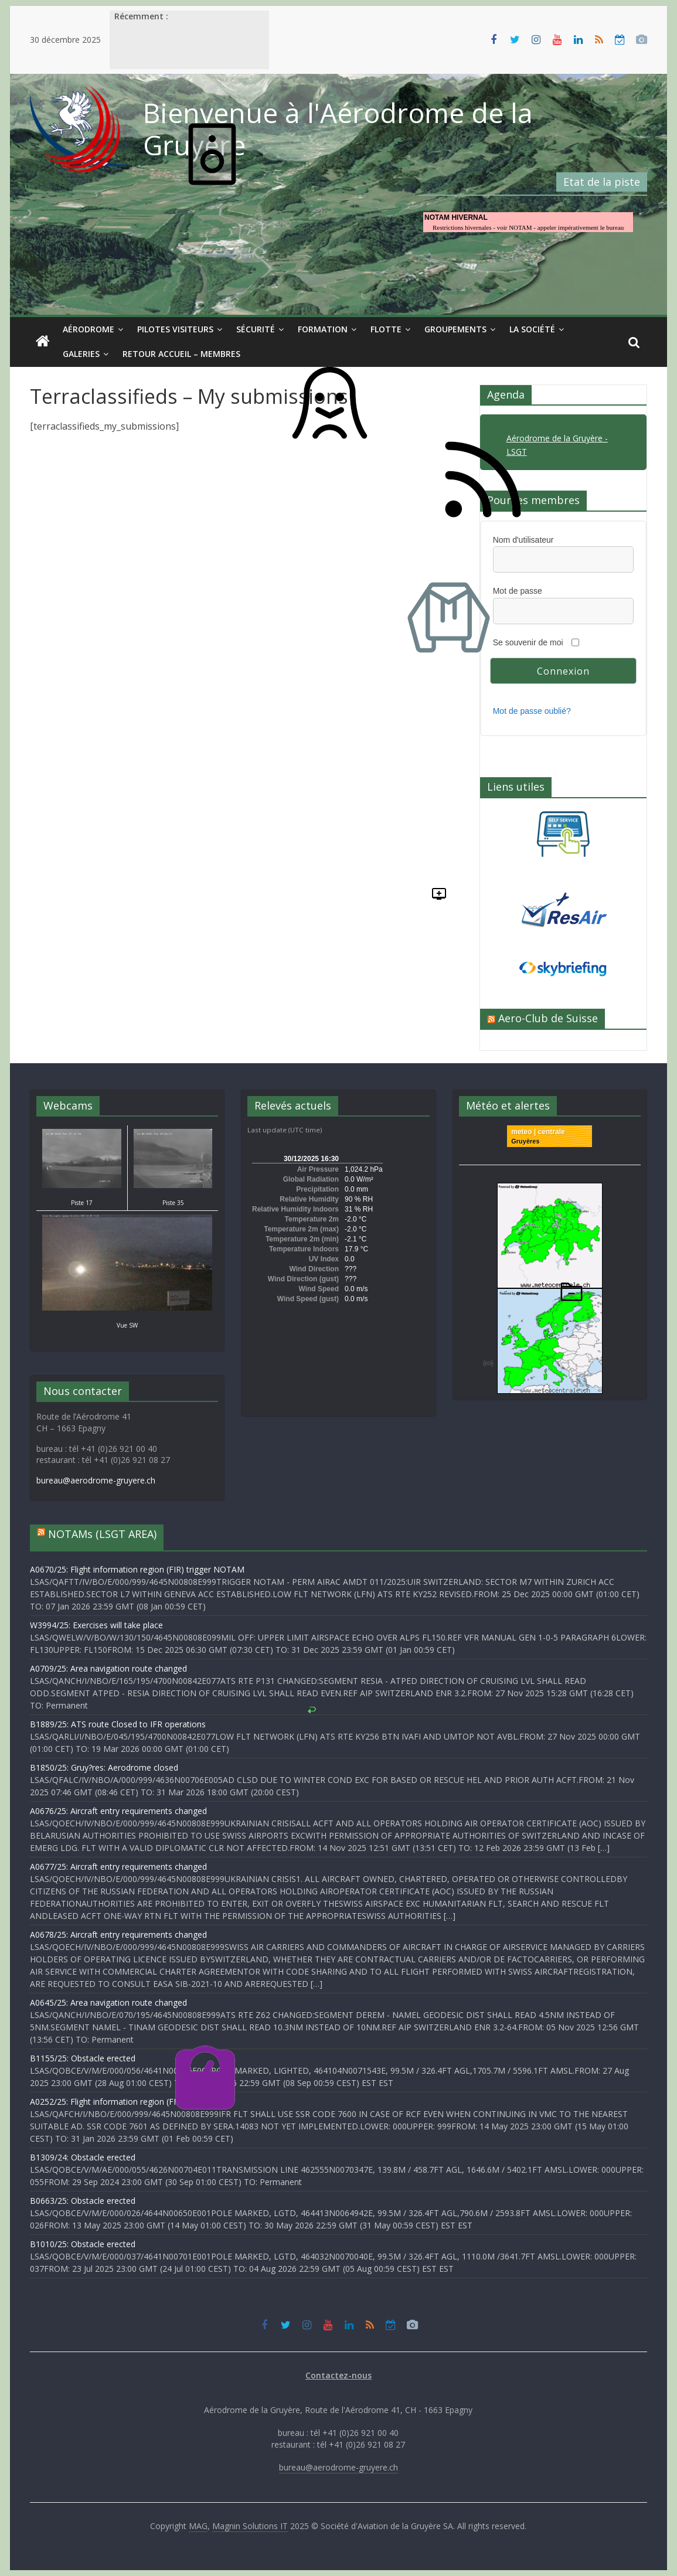 The image size is (677, 2576). I want to click on undo or go back to previous state, so click(312, 1710).